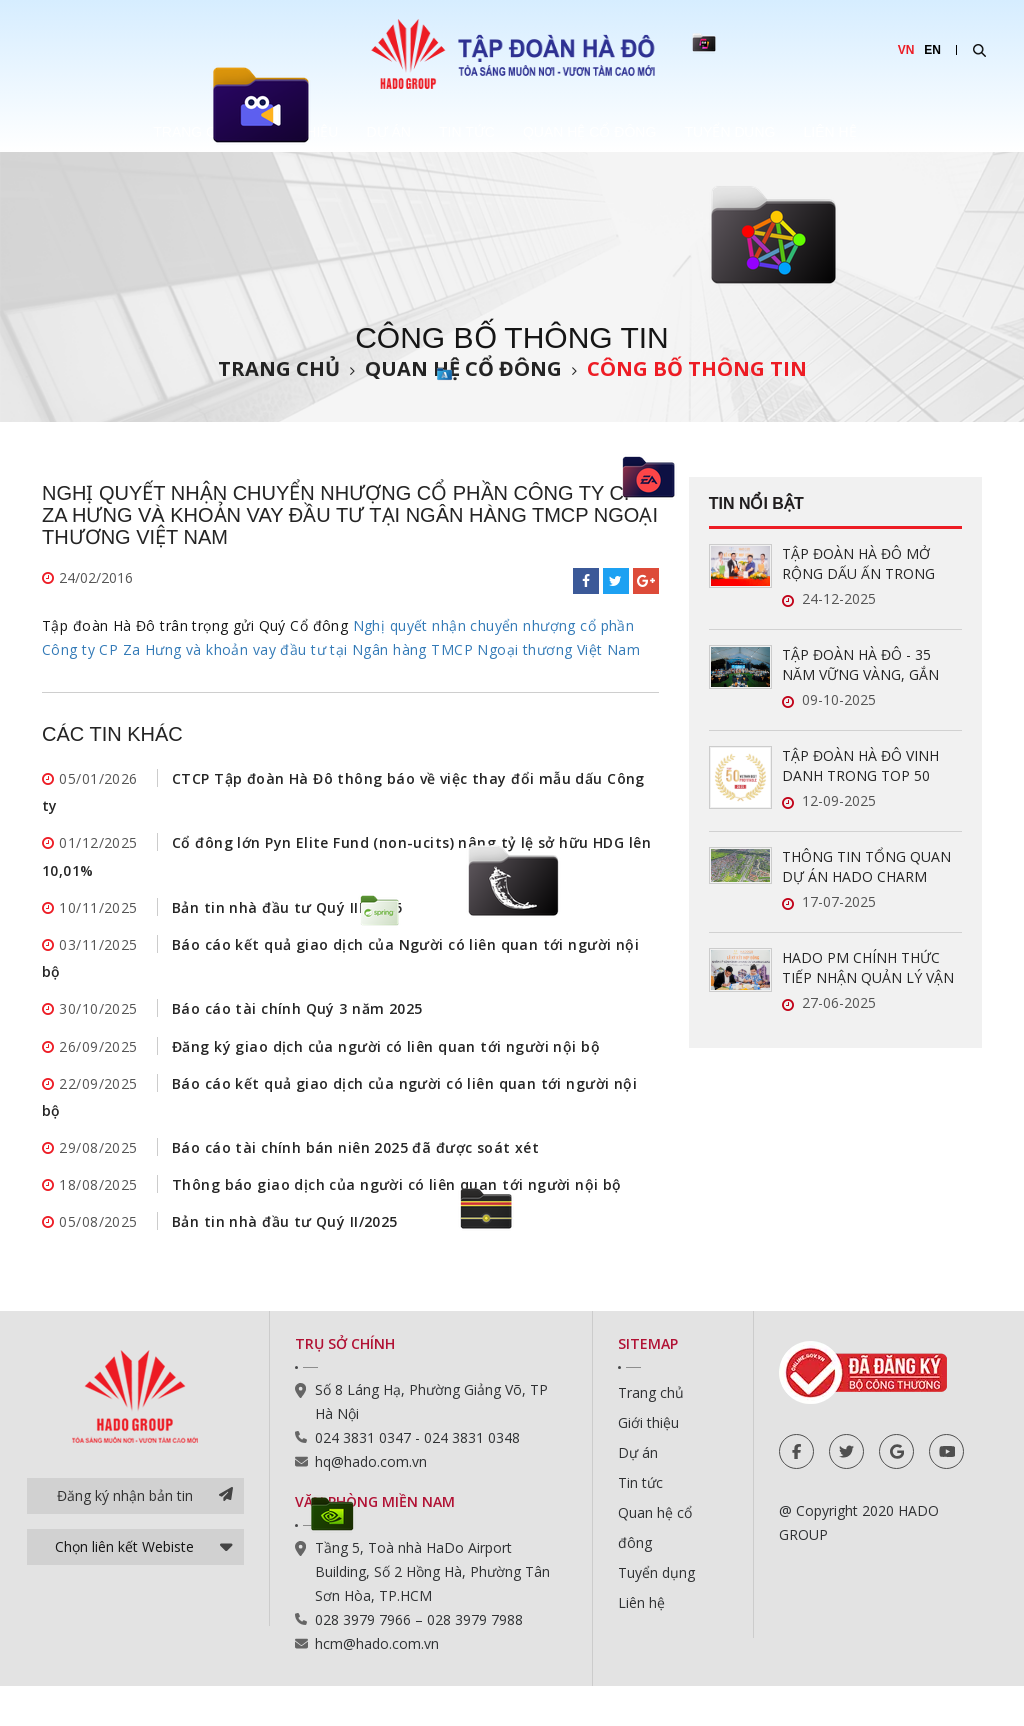 Image resolution: width=1024 pixels, height=1726 pixels. Describe the element at coordinates (704, 43) in the screenshot. I see `open JetBrains ReSharper project folder` at that location.